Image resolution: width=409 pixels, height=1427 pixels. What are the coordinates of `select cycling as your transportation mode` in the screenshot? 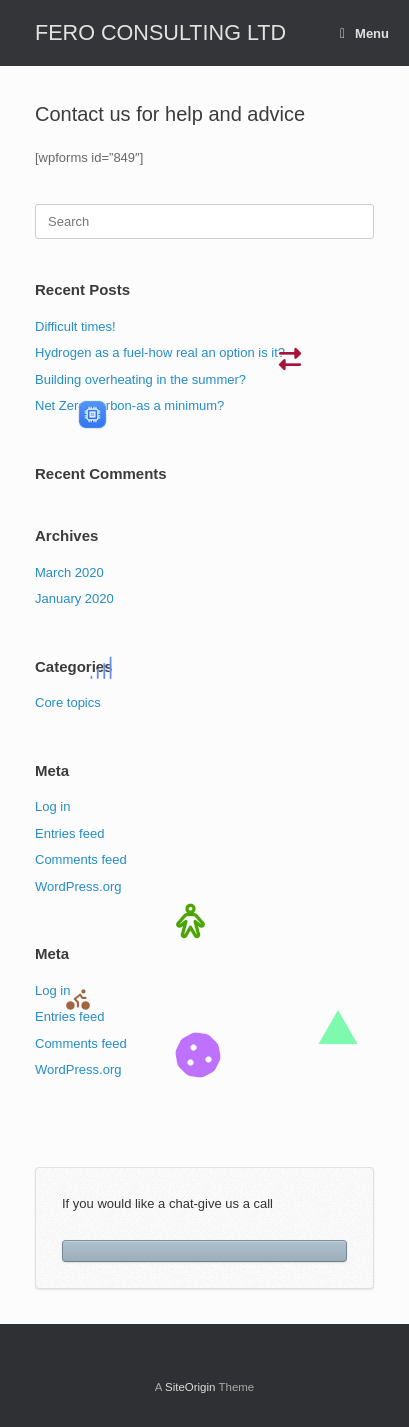 It's located at (78, 999).